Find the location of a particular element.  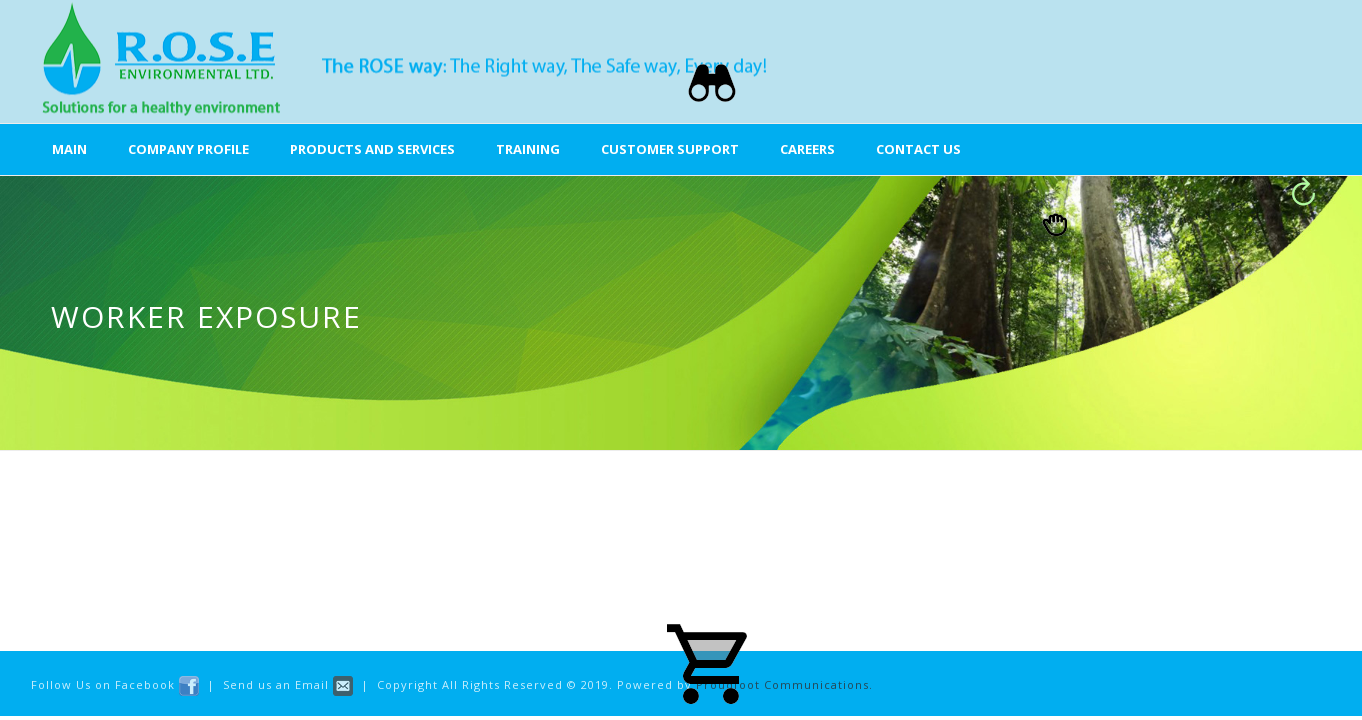

drag to reorder or move an item is located at coordinates (1055, 224).